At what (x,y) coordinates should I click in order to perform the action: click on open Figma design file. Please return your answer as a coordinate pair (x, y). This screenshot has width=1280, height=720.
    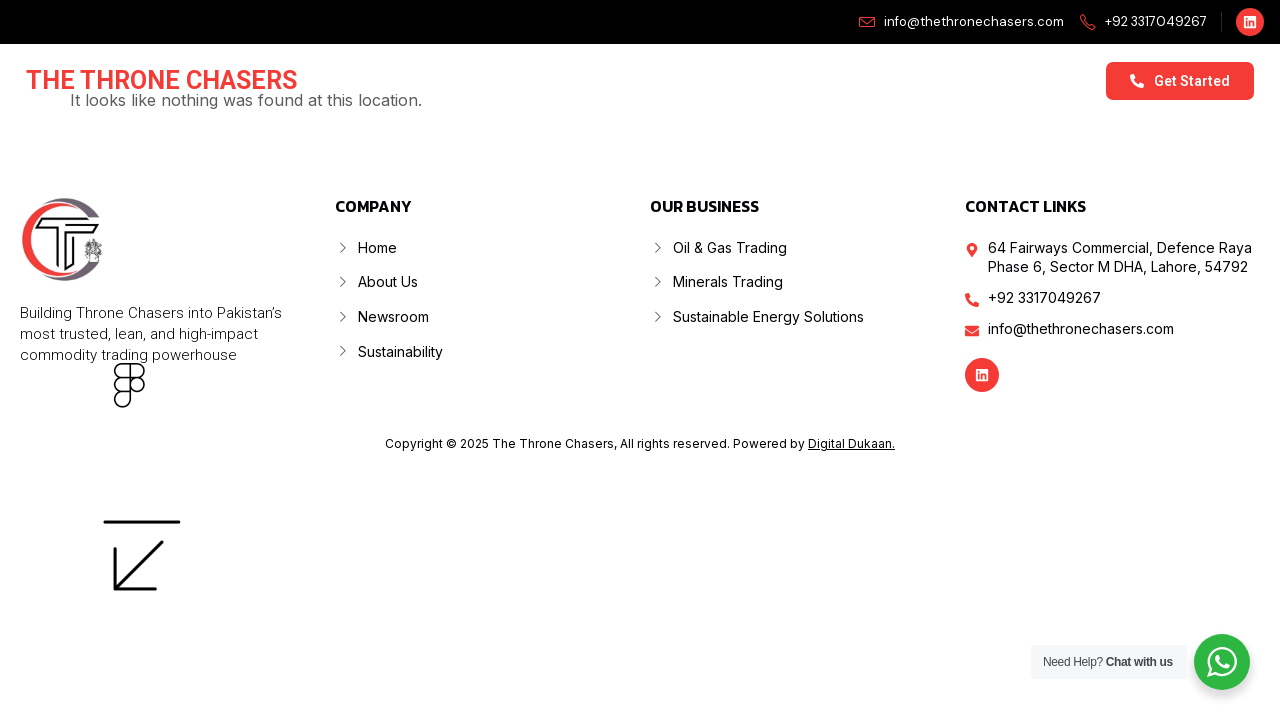
    Looking at the image, I should click on (128, 384).